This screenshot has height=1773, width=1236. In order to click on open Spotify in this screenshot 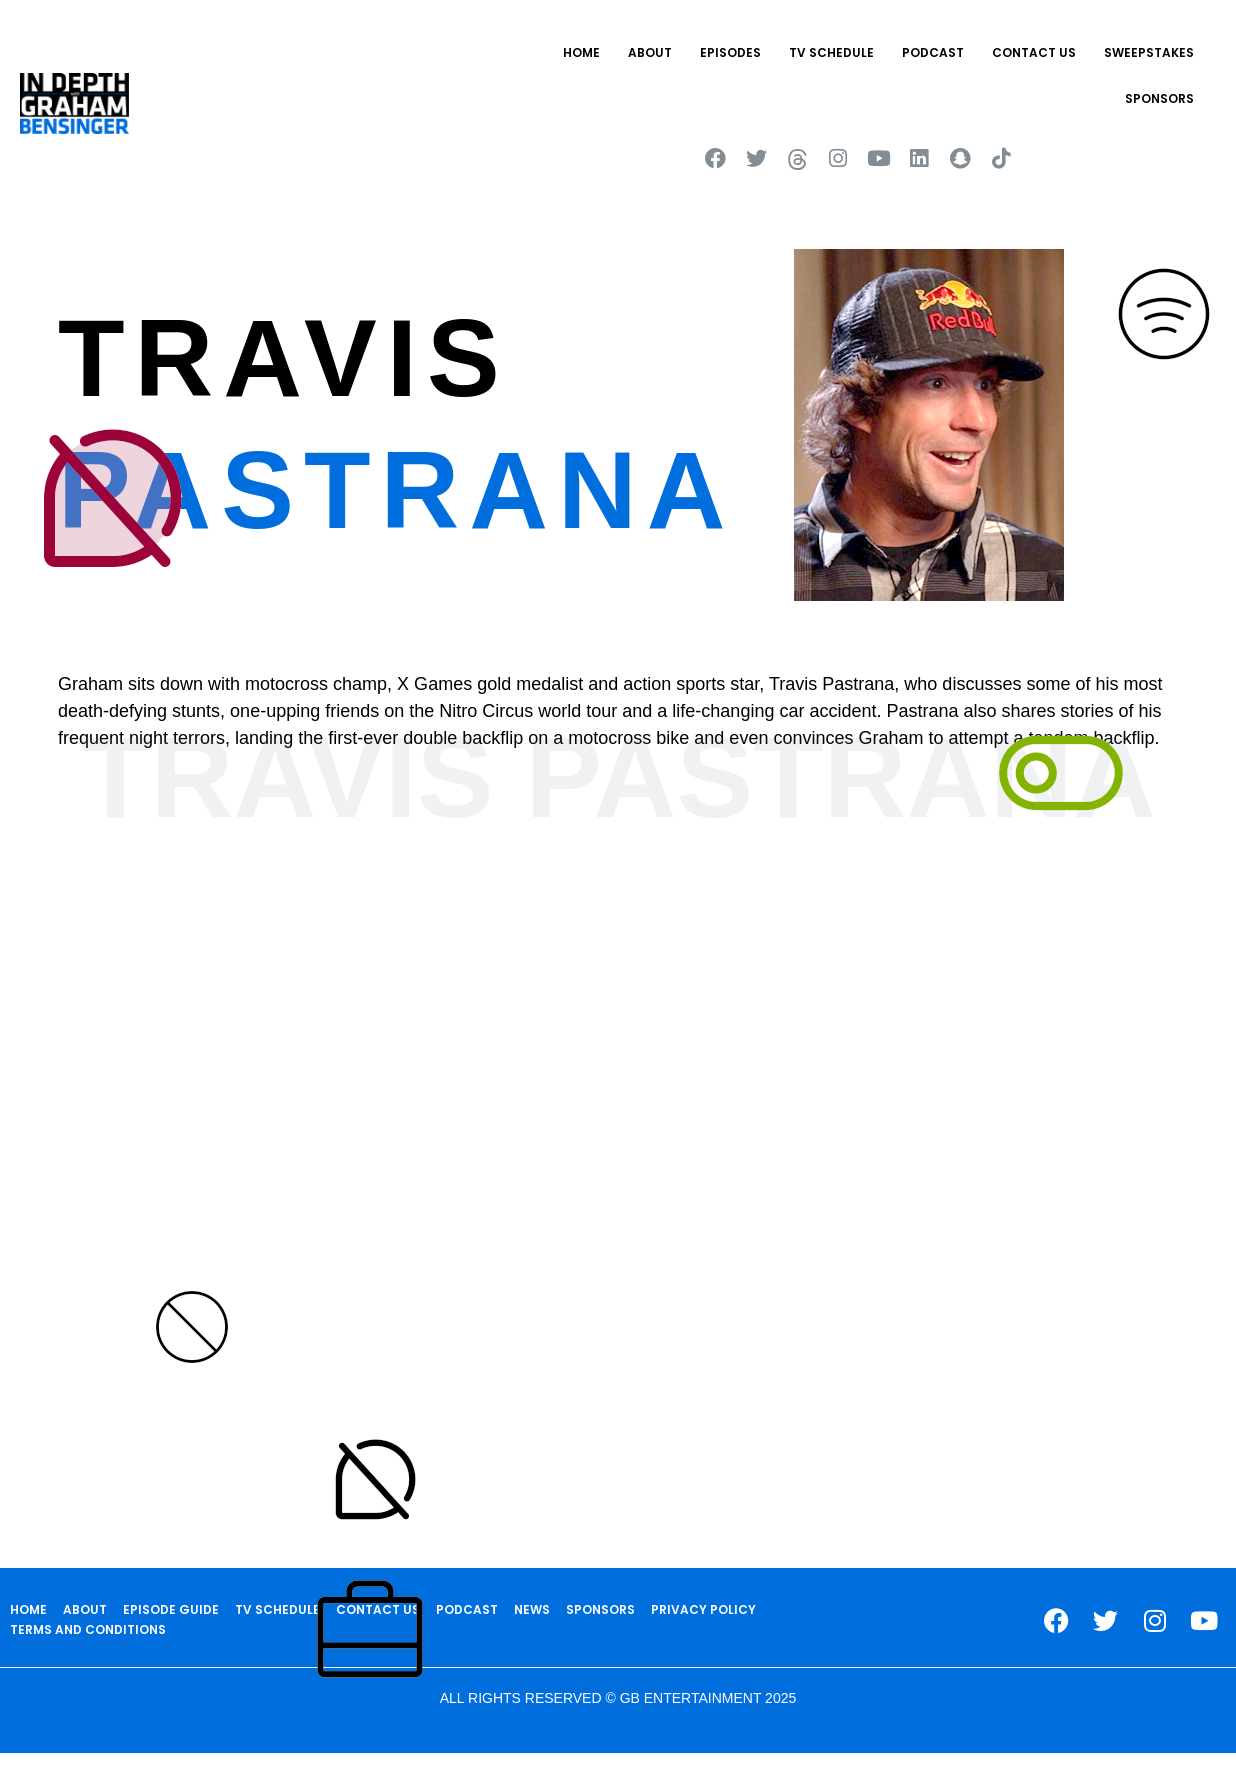, I will do `click(1164, 314)`.